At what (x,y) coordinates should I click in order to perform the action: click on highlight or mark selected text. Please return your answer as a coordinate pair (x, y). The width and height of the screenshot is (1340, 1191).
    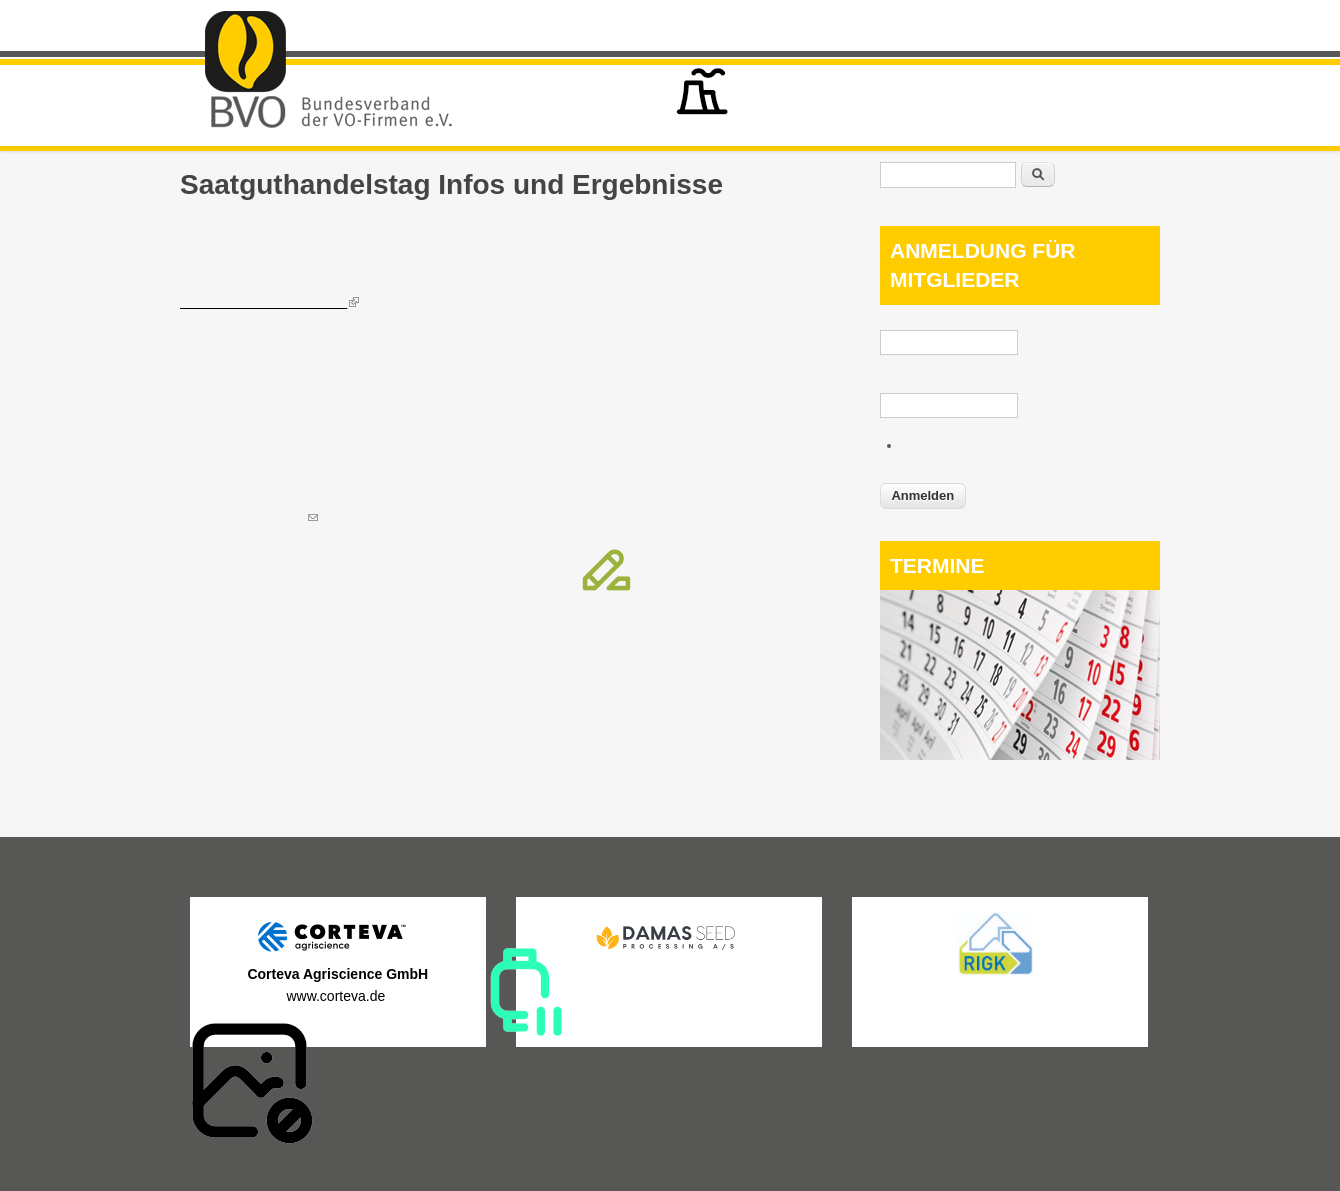
    Looking at the image, I should click on (606, 571).